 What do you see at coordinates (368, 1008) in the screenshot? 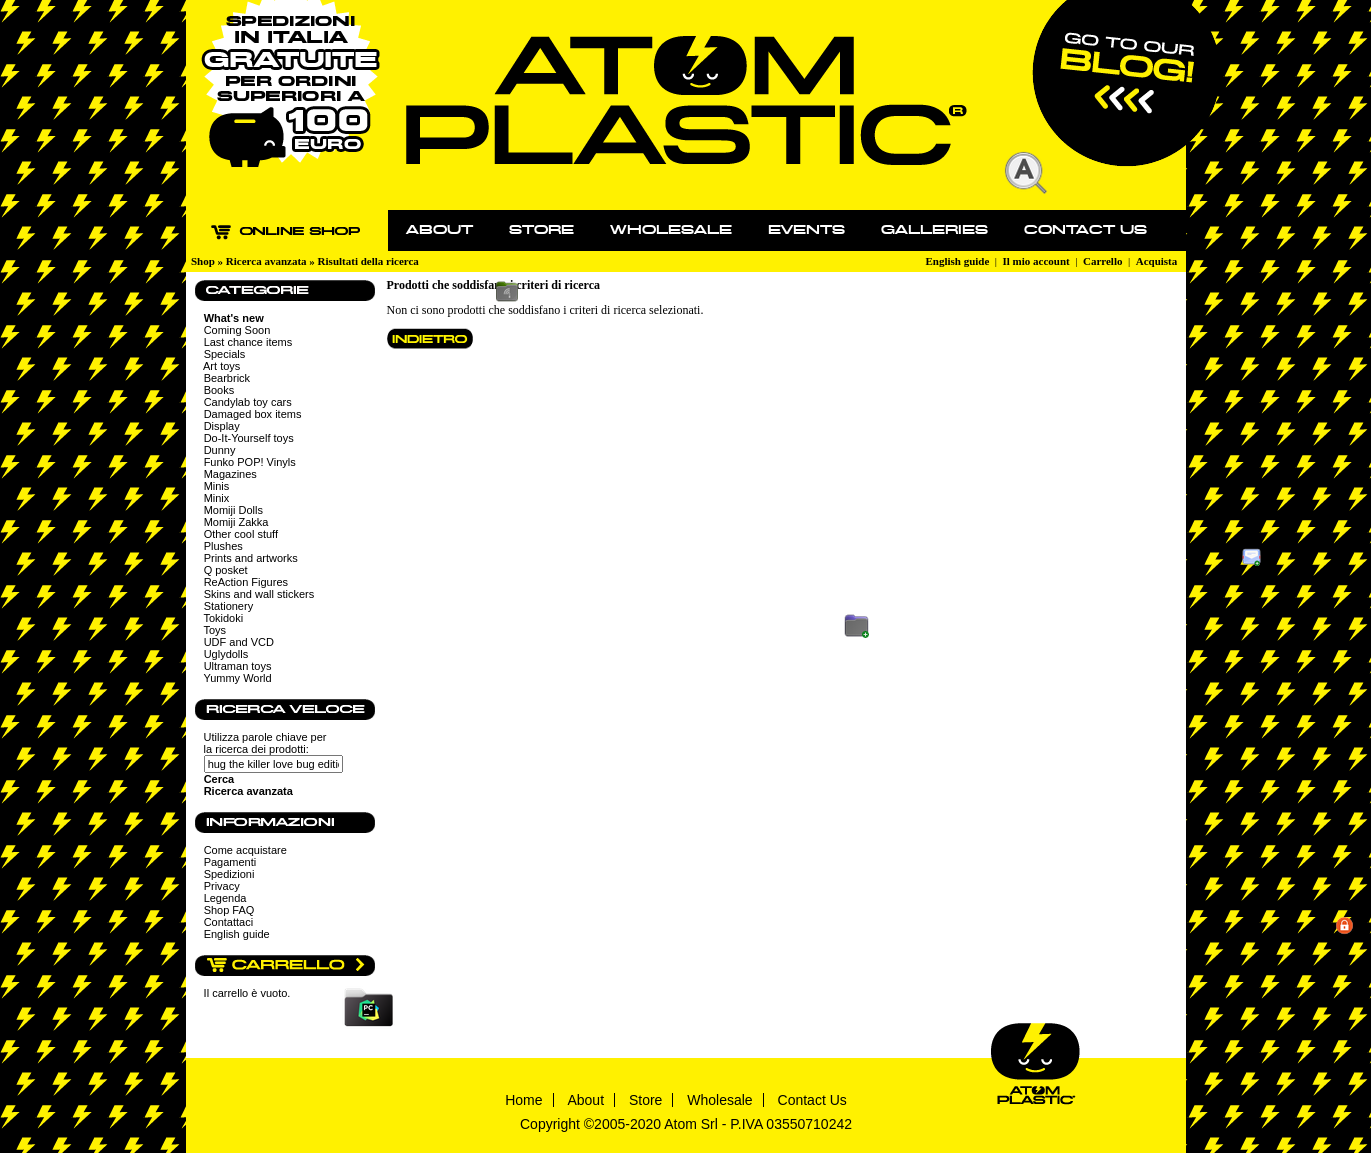
I see `open pycharm project folder` at bounding box center [368, 1008].